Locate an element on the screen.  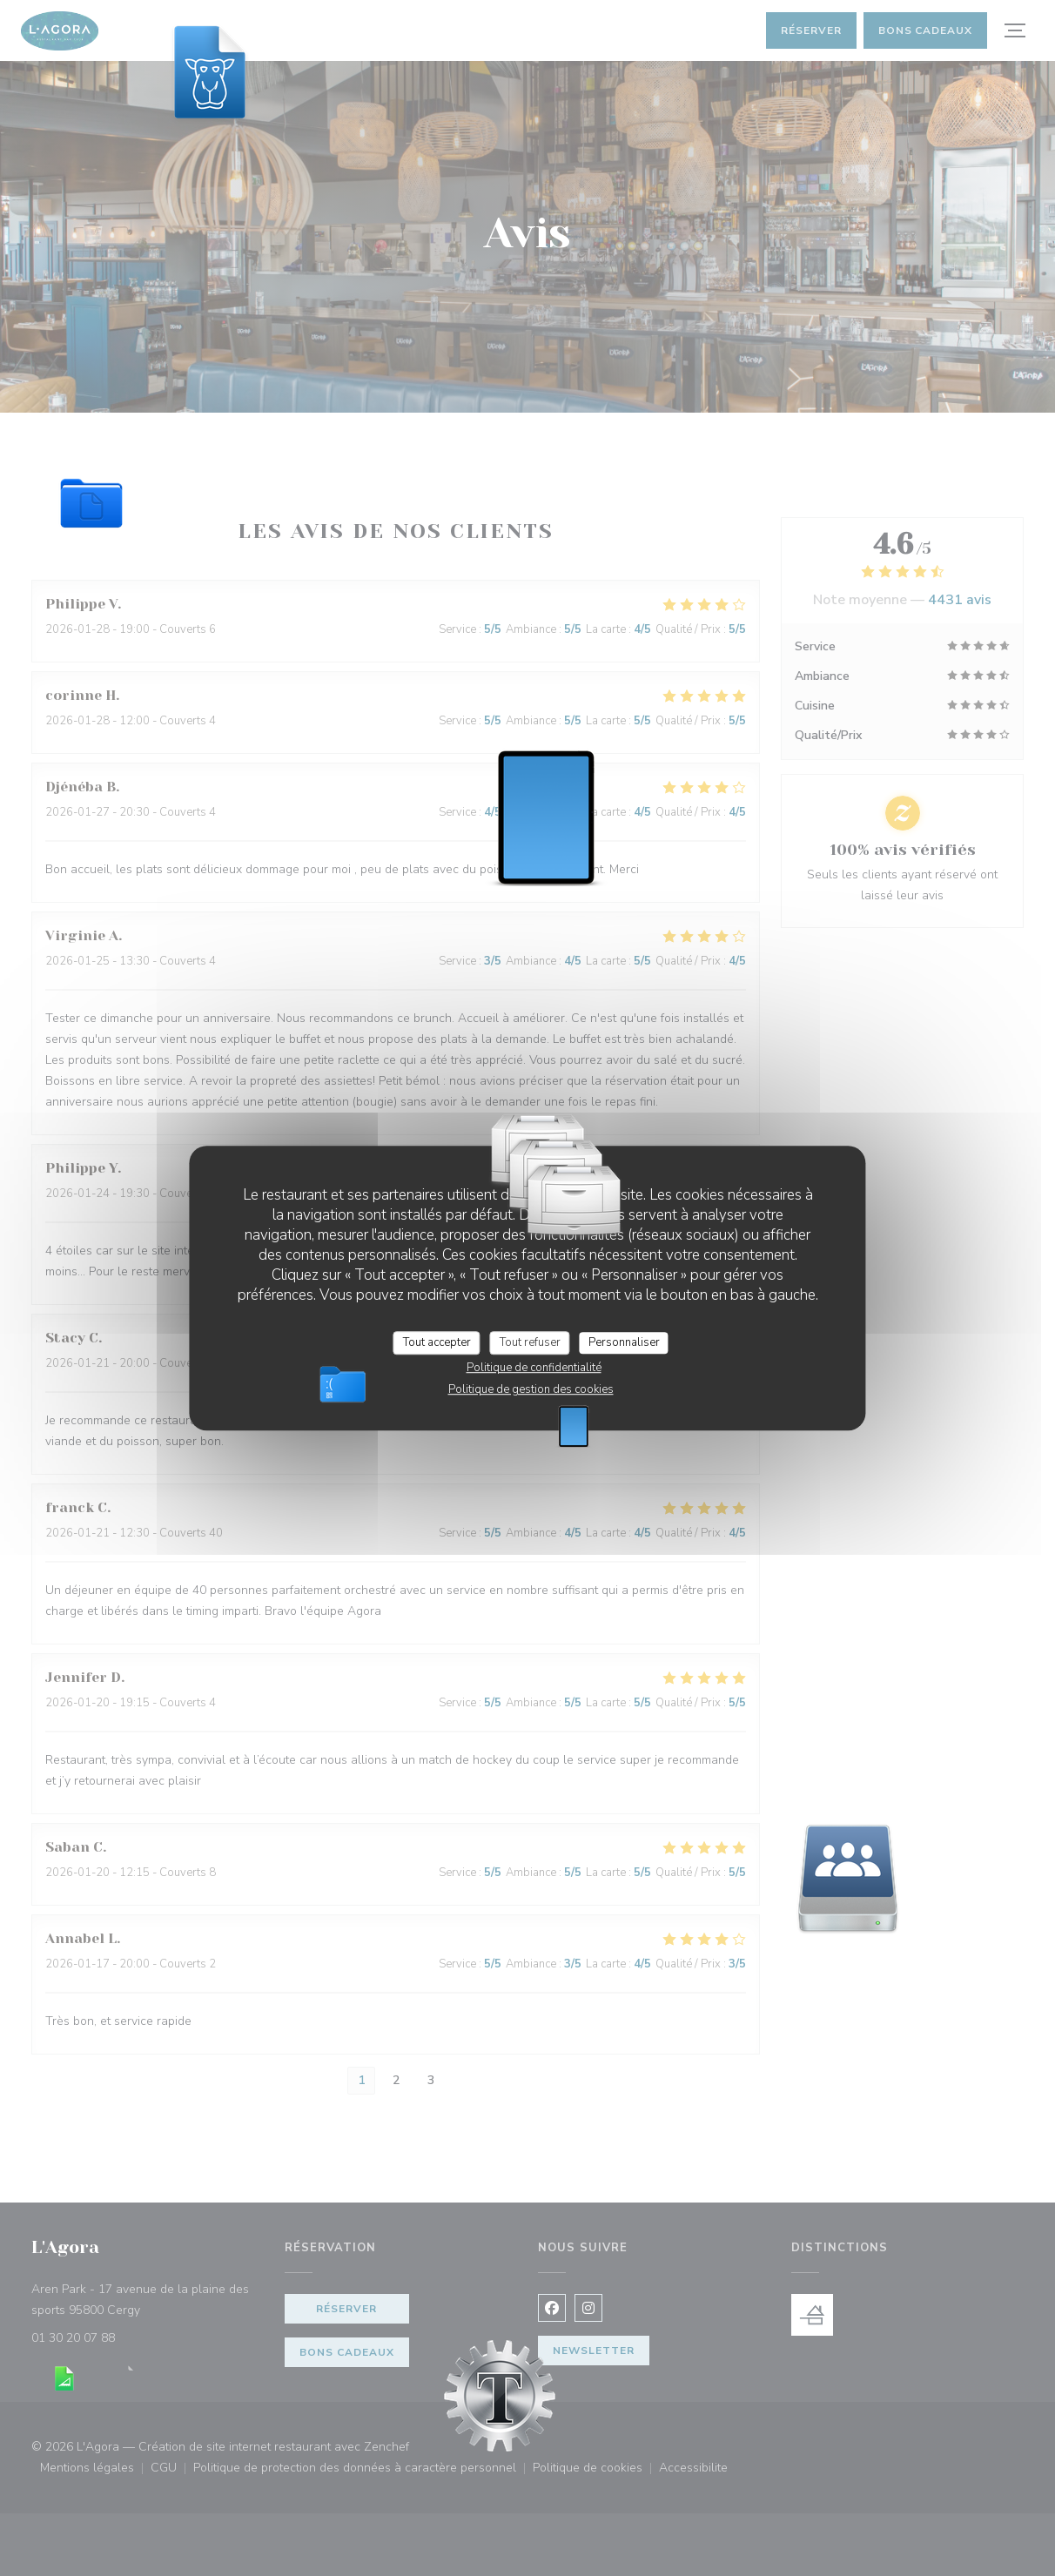
iPad Air M2 device icon is located at coordinates (546, 818).